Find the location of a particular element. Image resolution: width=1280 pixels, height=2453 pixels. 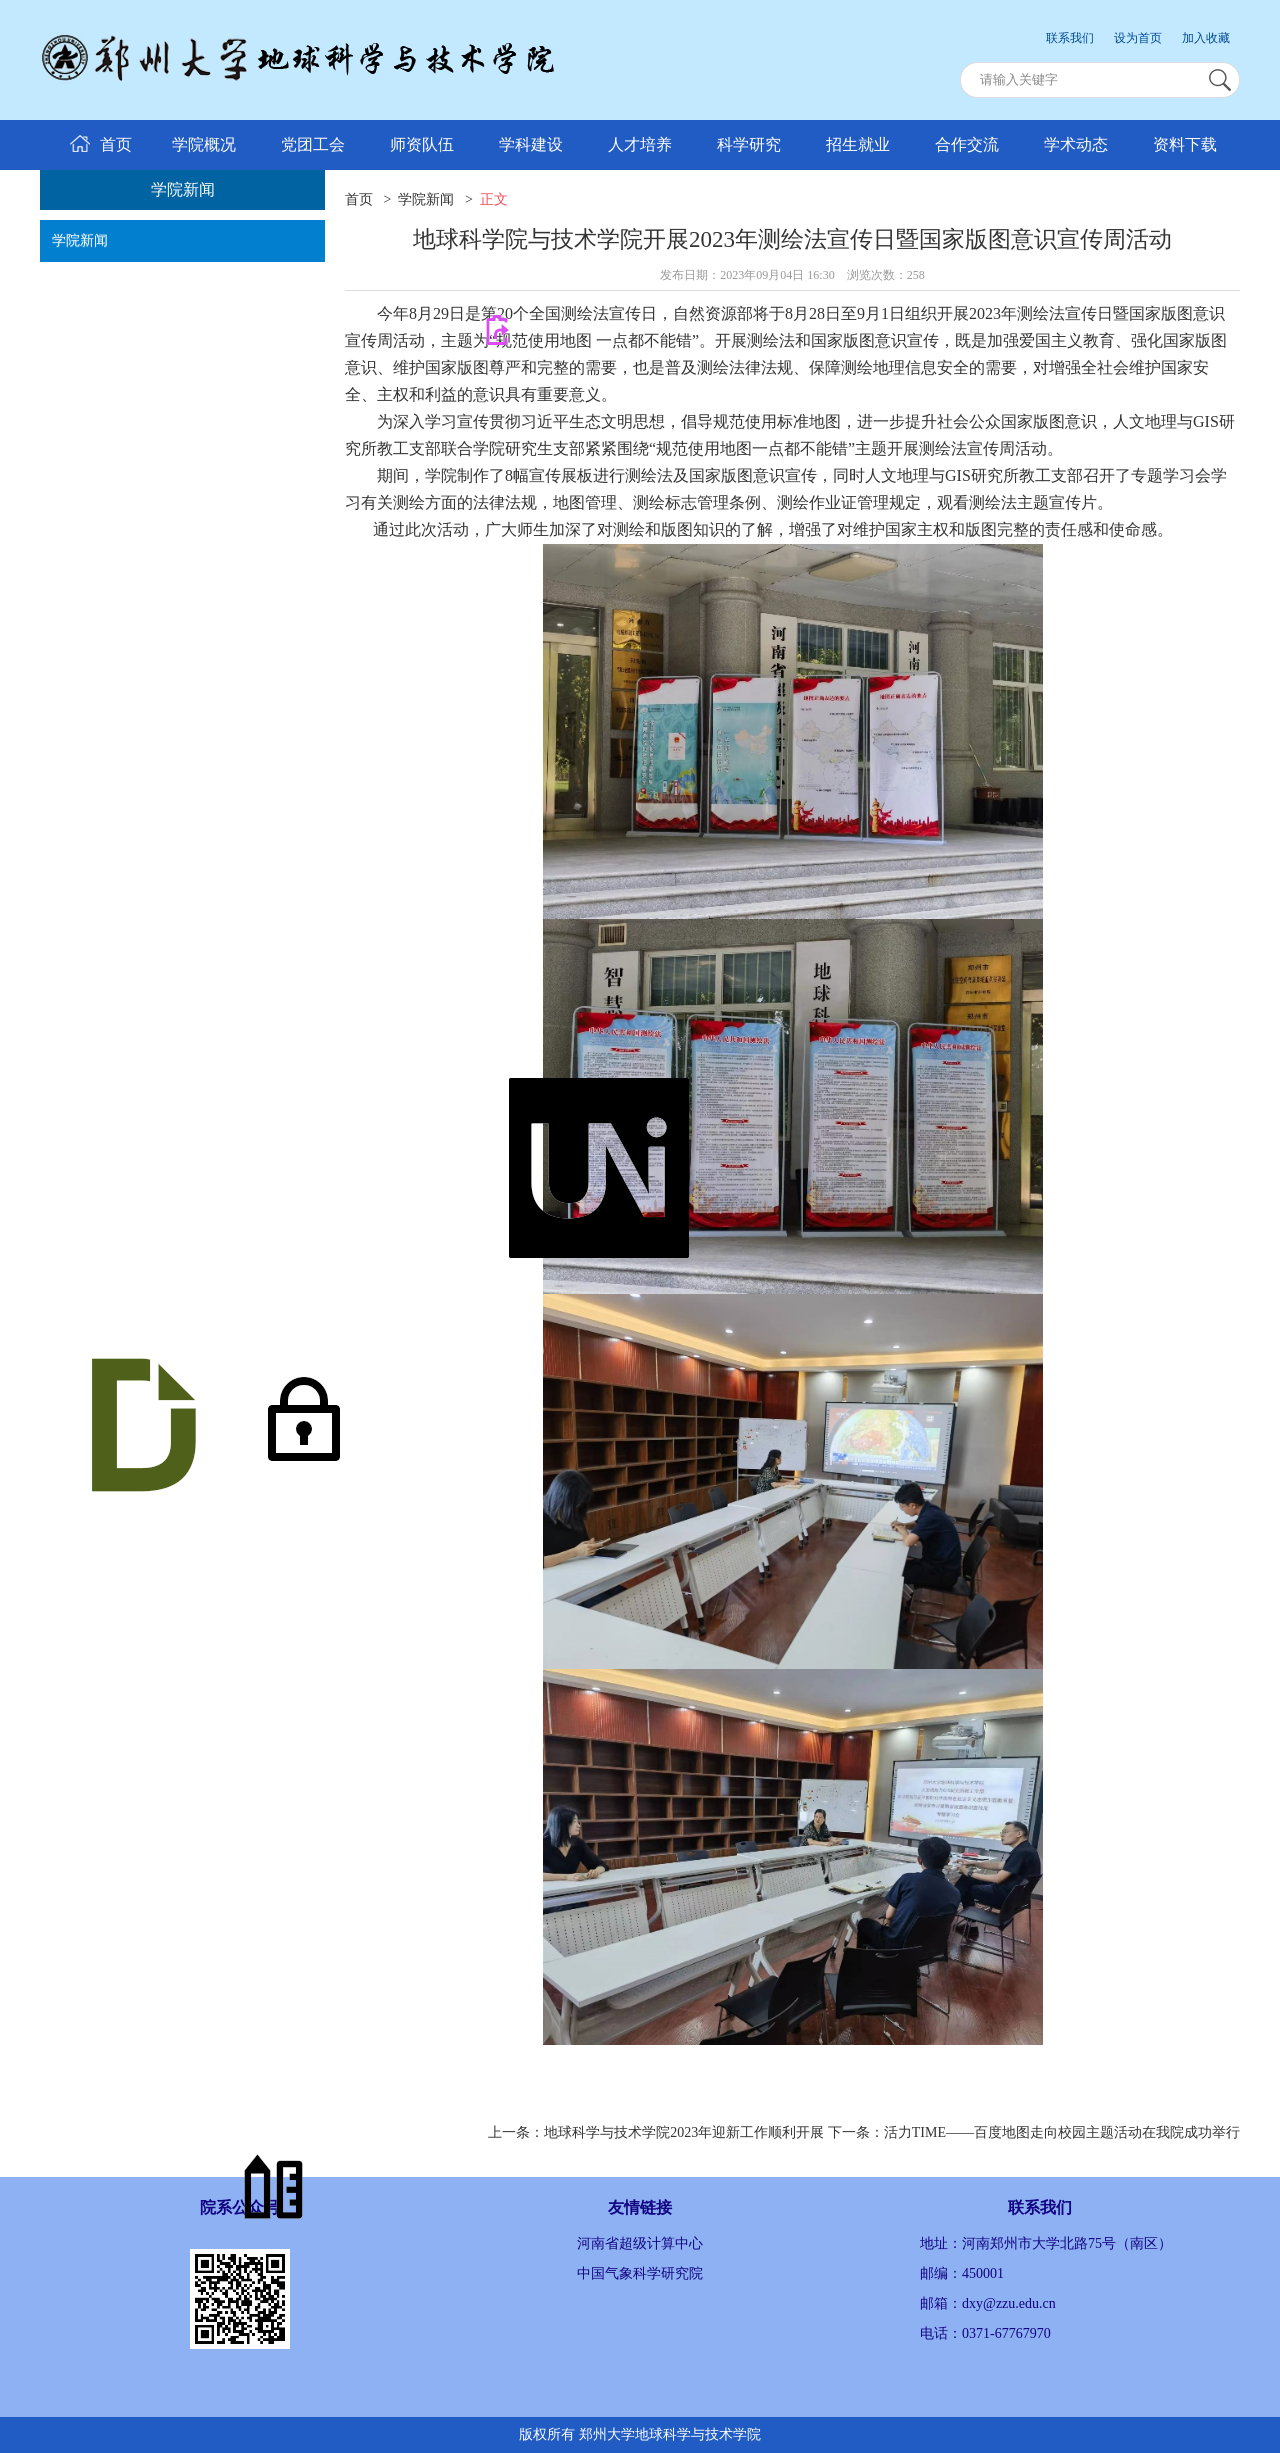

lock or secure this item is located at coordinates (304, 1421).